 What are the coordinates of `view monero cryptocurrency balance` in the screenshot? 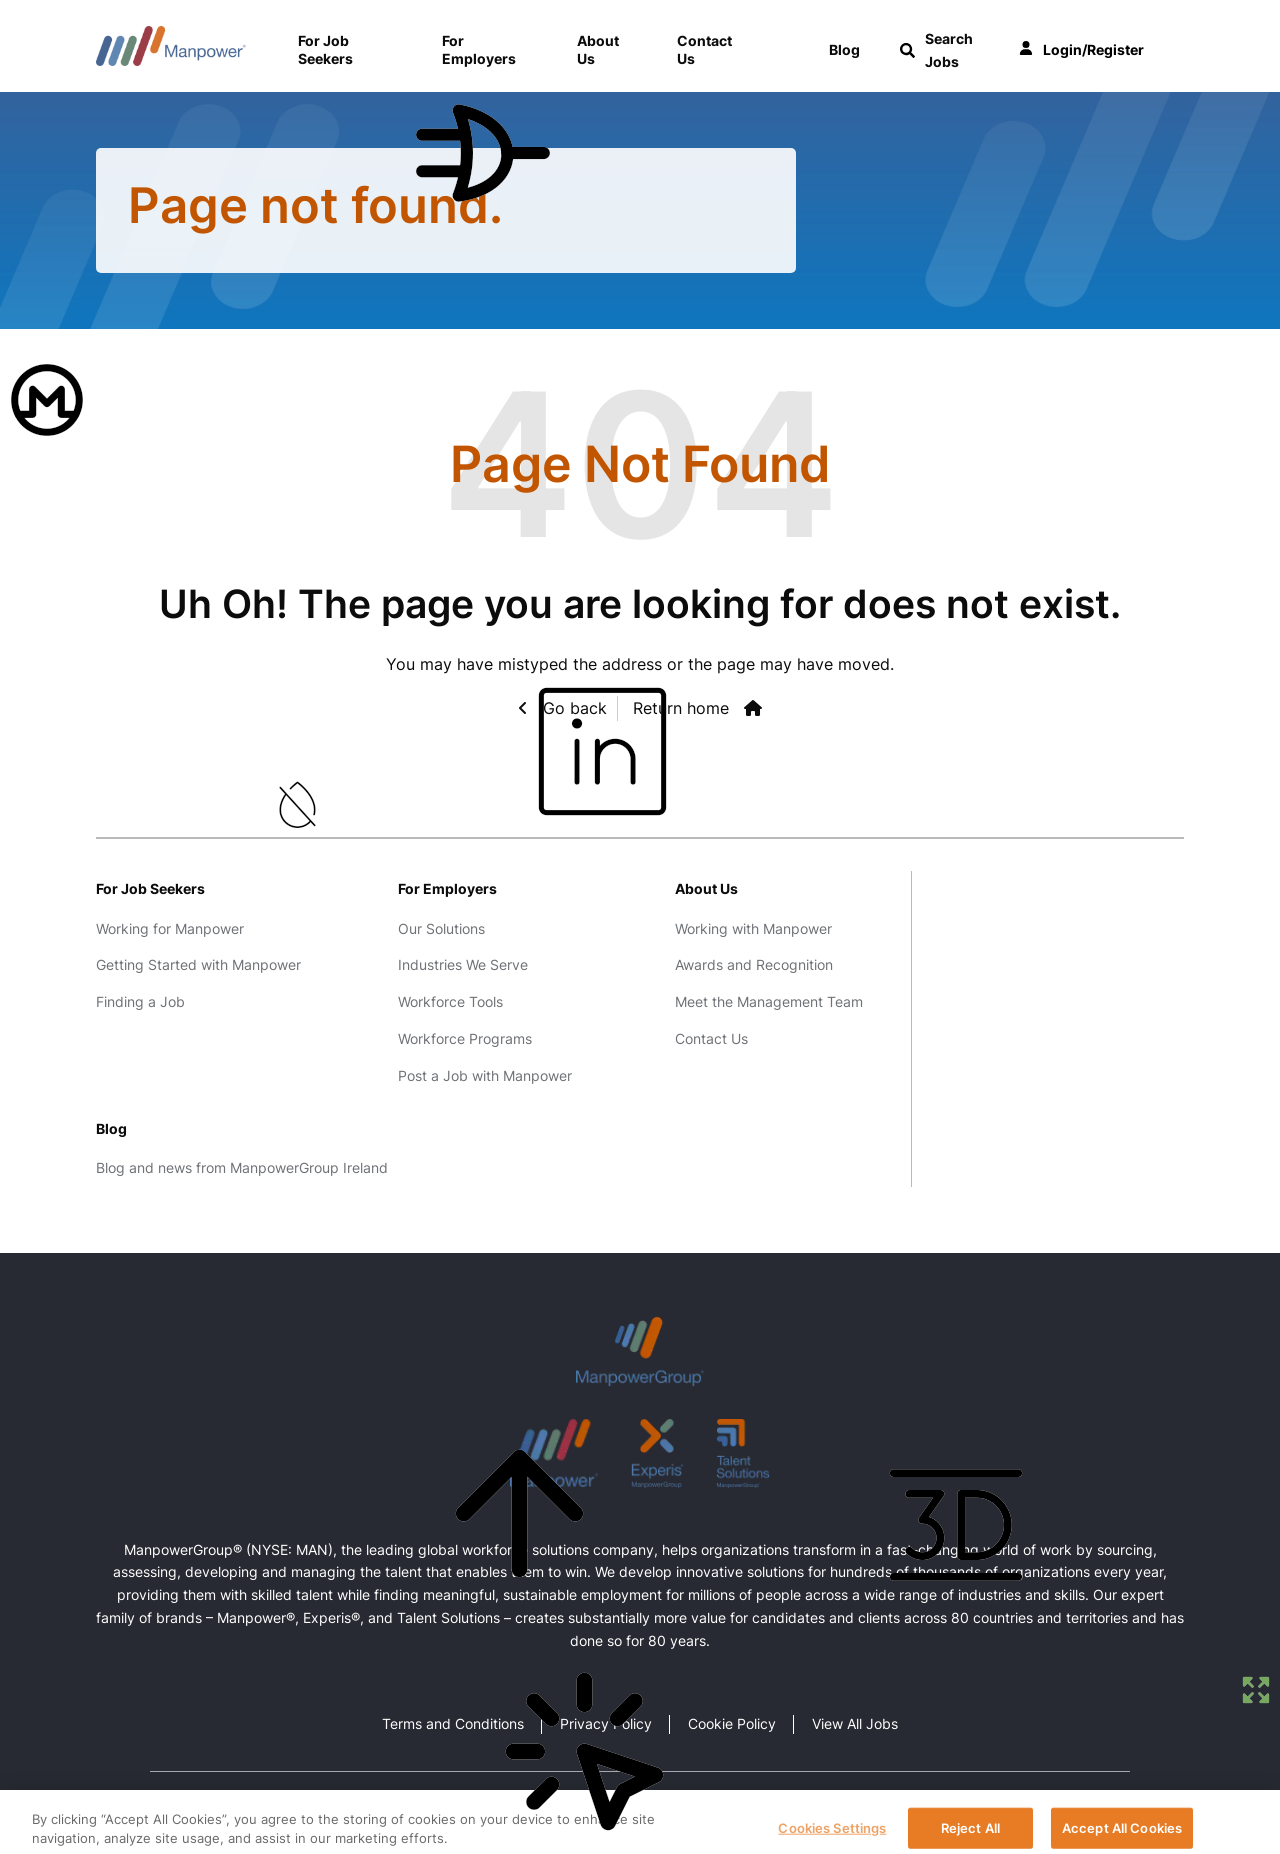 It's located at (47, 400).